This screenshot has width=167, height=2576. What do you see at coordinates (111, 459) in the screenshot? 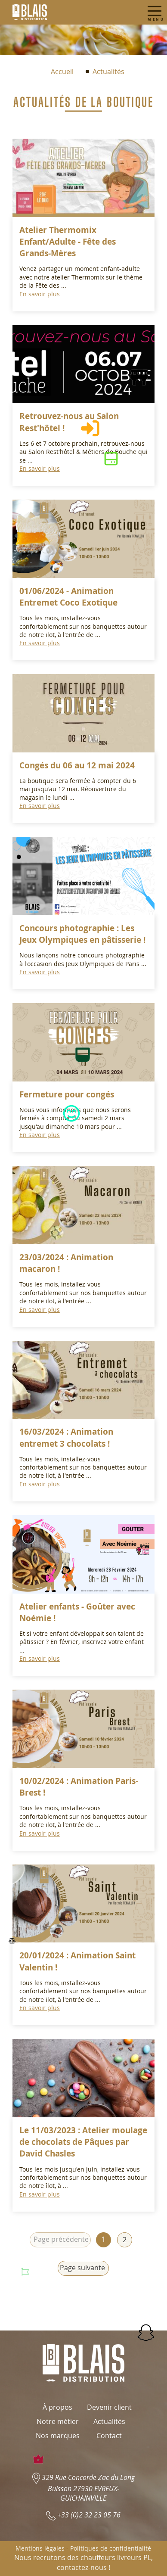
I see `access storage or disk management` at bounding box center [111, 459].